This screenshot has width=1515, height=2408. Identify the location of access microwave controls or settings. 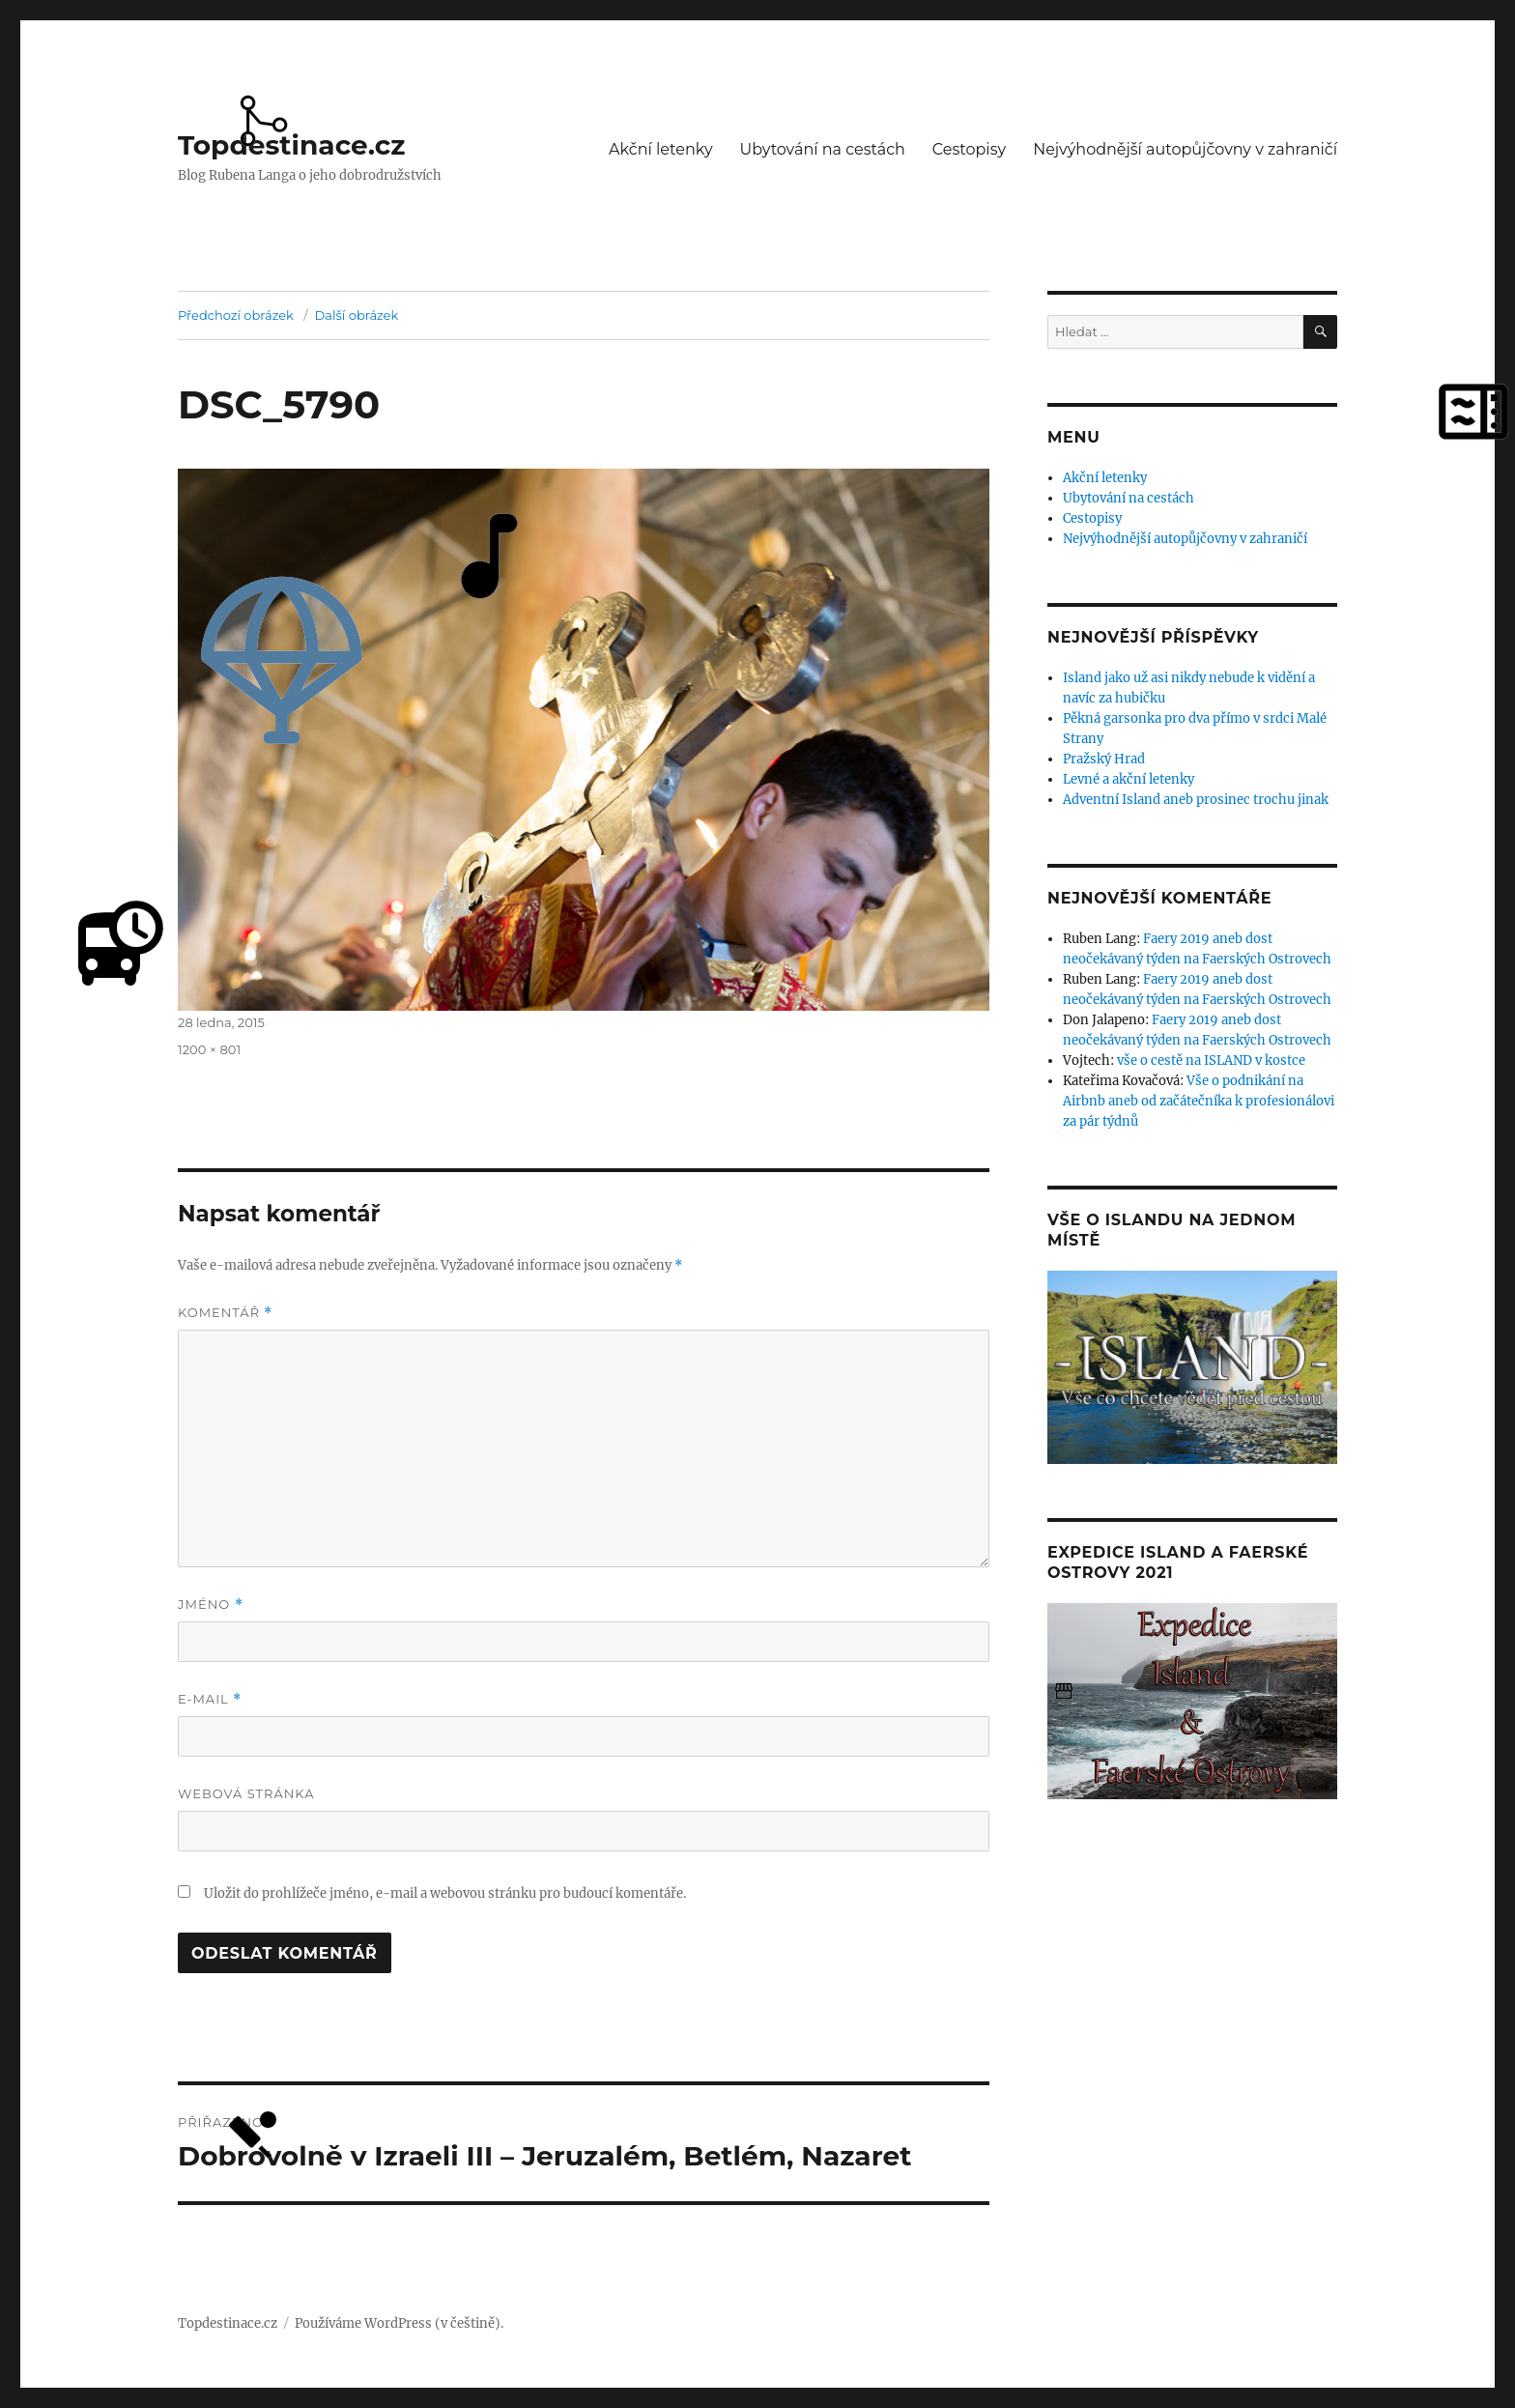
(1473, 412).